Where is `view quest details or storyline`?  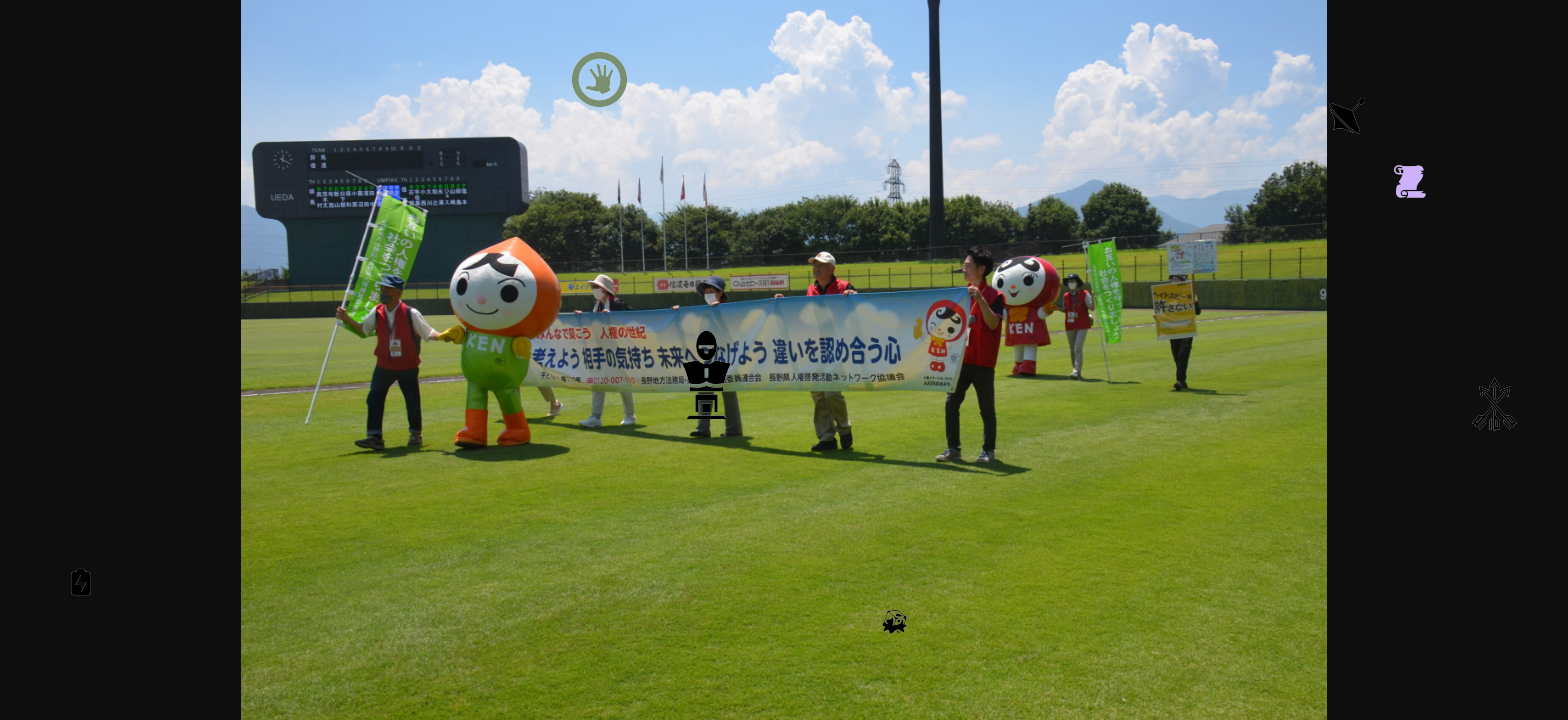 view quest details or storyline is located at coordinates (1409, 181).